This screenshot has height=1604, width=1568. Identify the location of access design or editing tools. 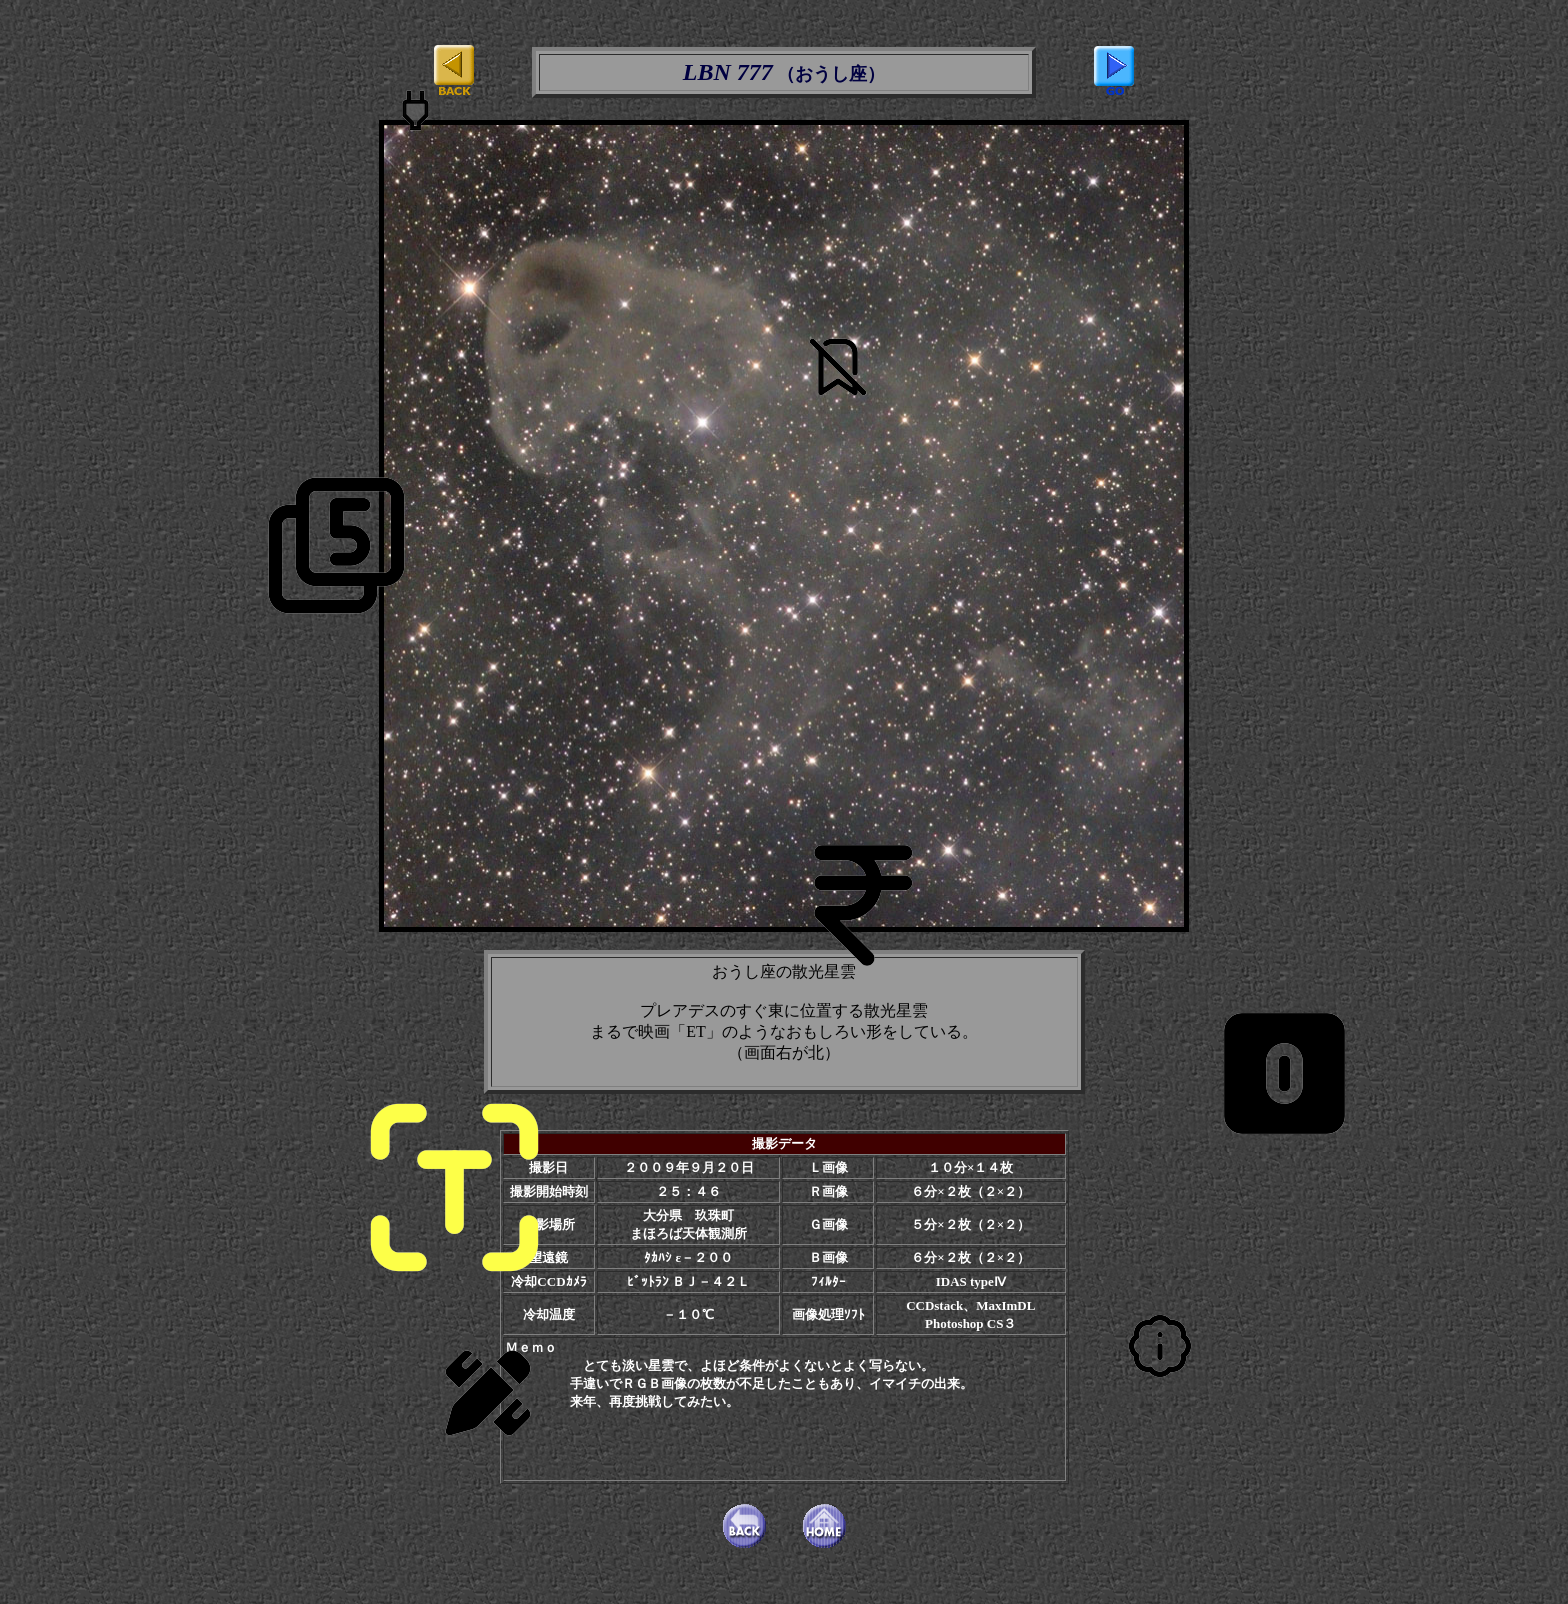
(488, 1393).